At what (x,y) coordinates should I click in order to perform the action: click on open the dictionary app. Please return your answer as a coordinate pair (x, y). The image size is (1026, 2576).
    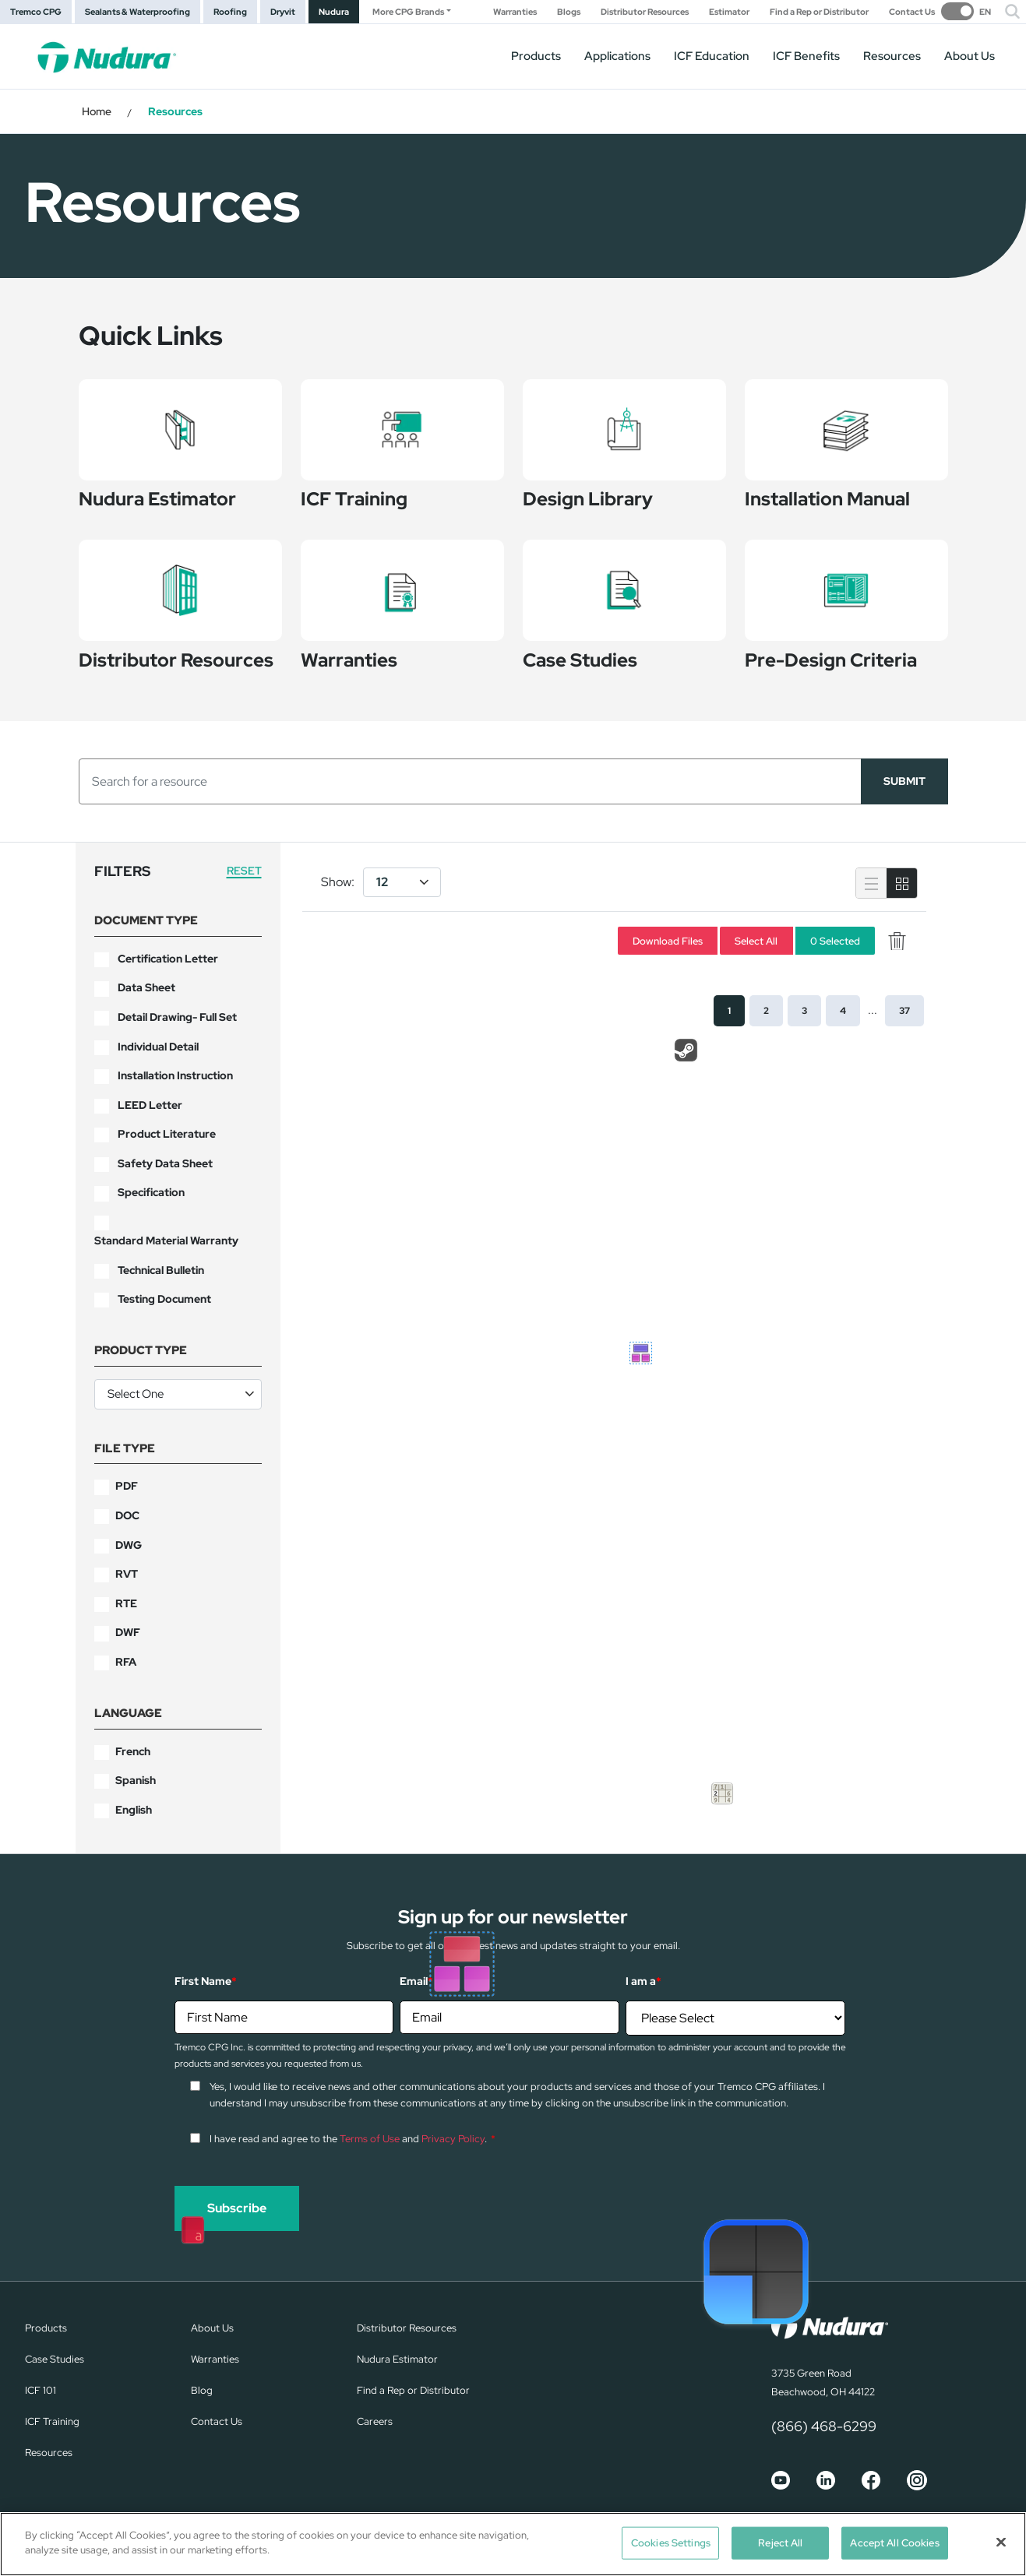
    Looking at the image, I should click on (192, 2229).